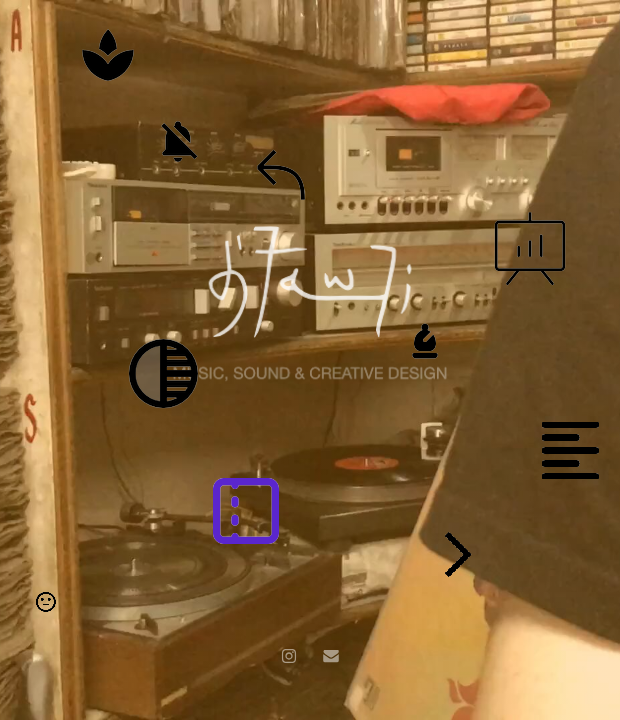  Describe the element at coordinates (108, 55) in the screenshot. I see `access spa or wellness features` at that location.